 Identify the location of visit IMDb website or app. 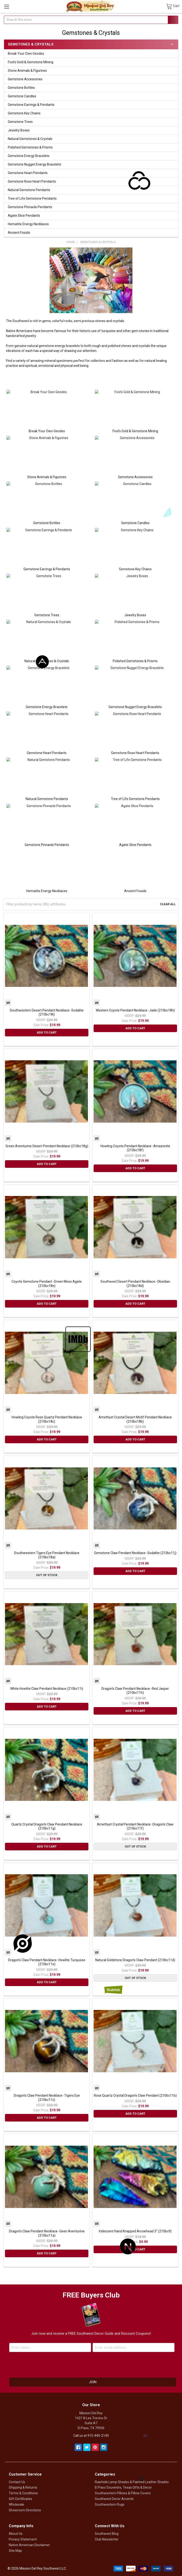
(78, 1339).